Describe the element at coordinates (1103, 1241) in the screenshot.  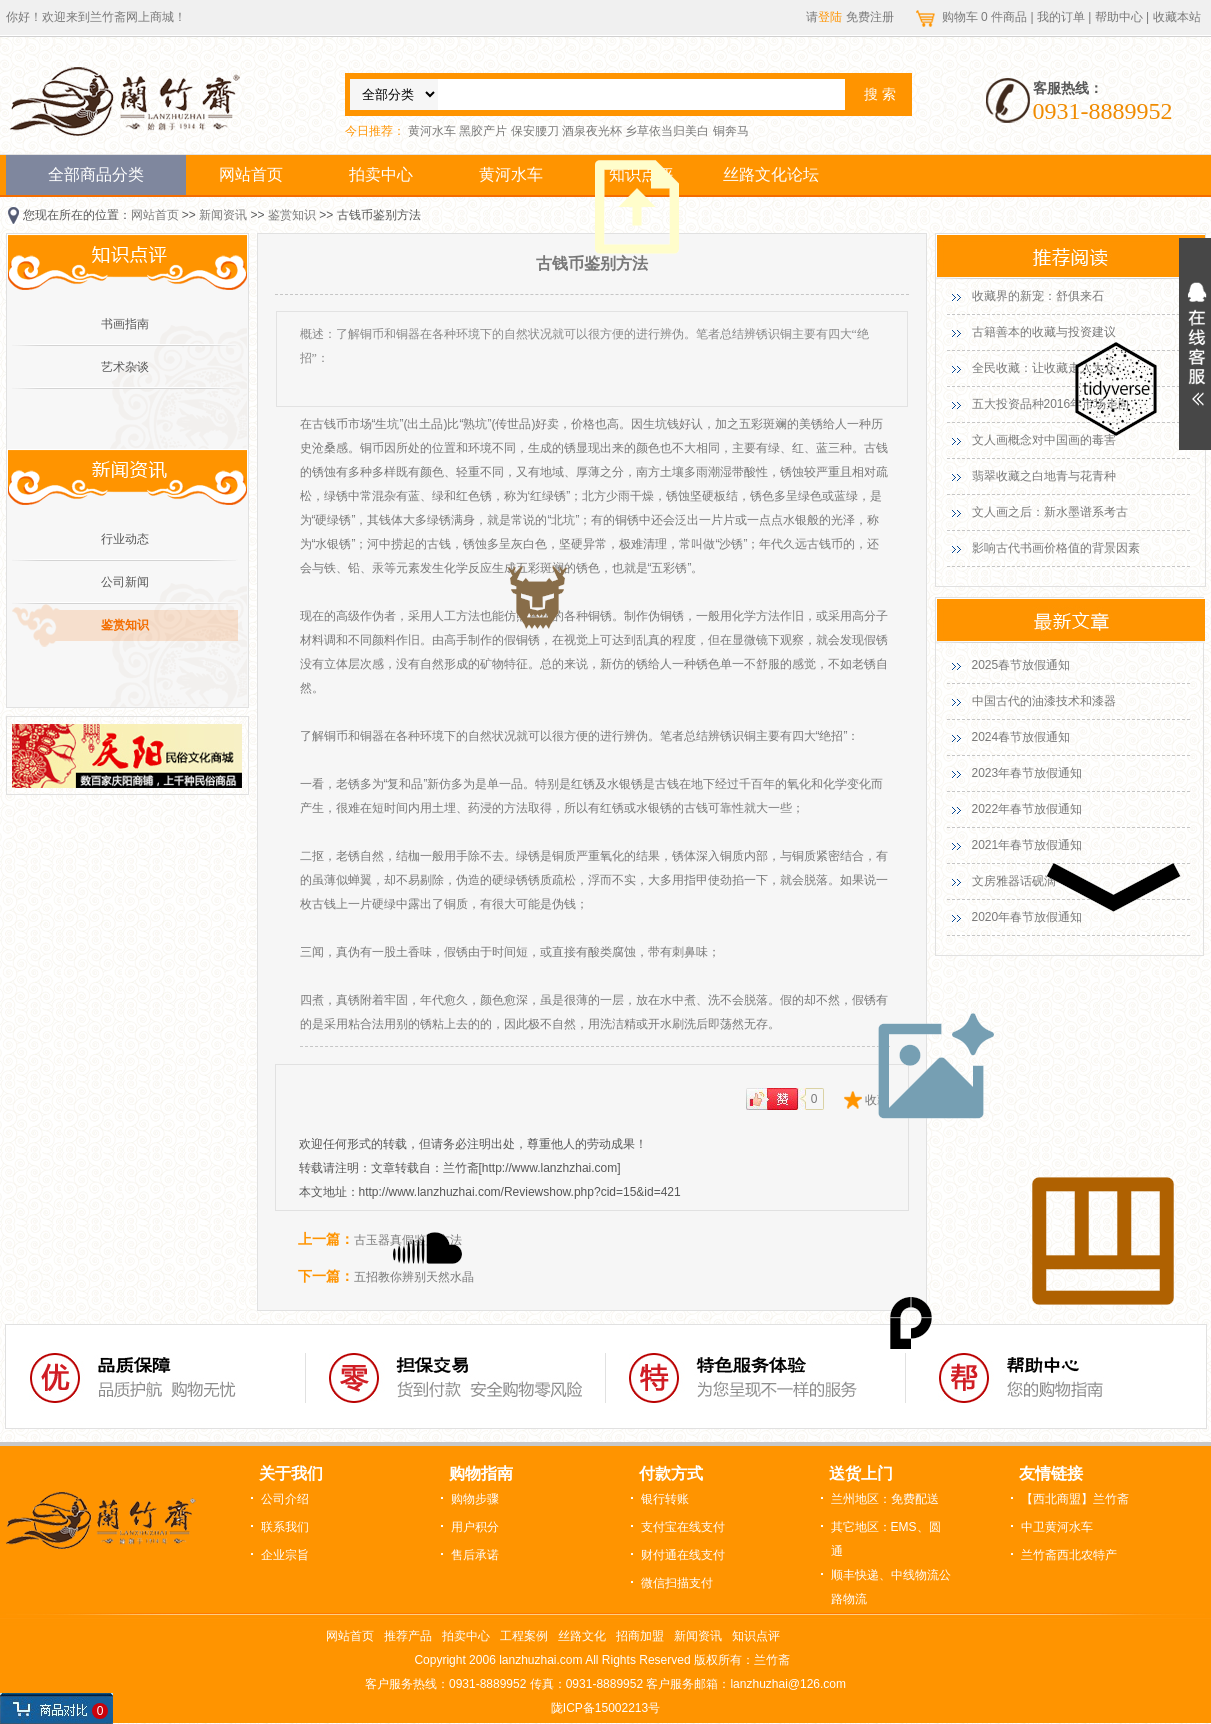
I see `view data in table format` at that location.